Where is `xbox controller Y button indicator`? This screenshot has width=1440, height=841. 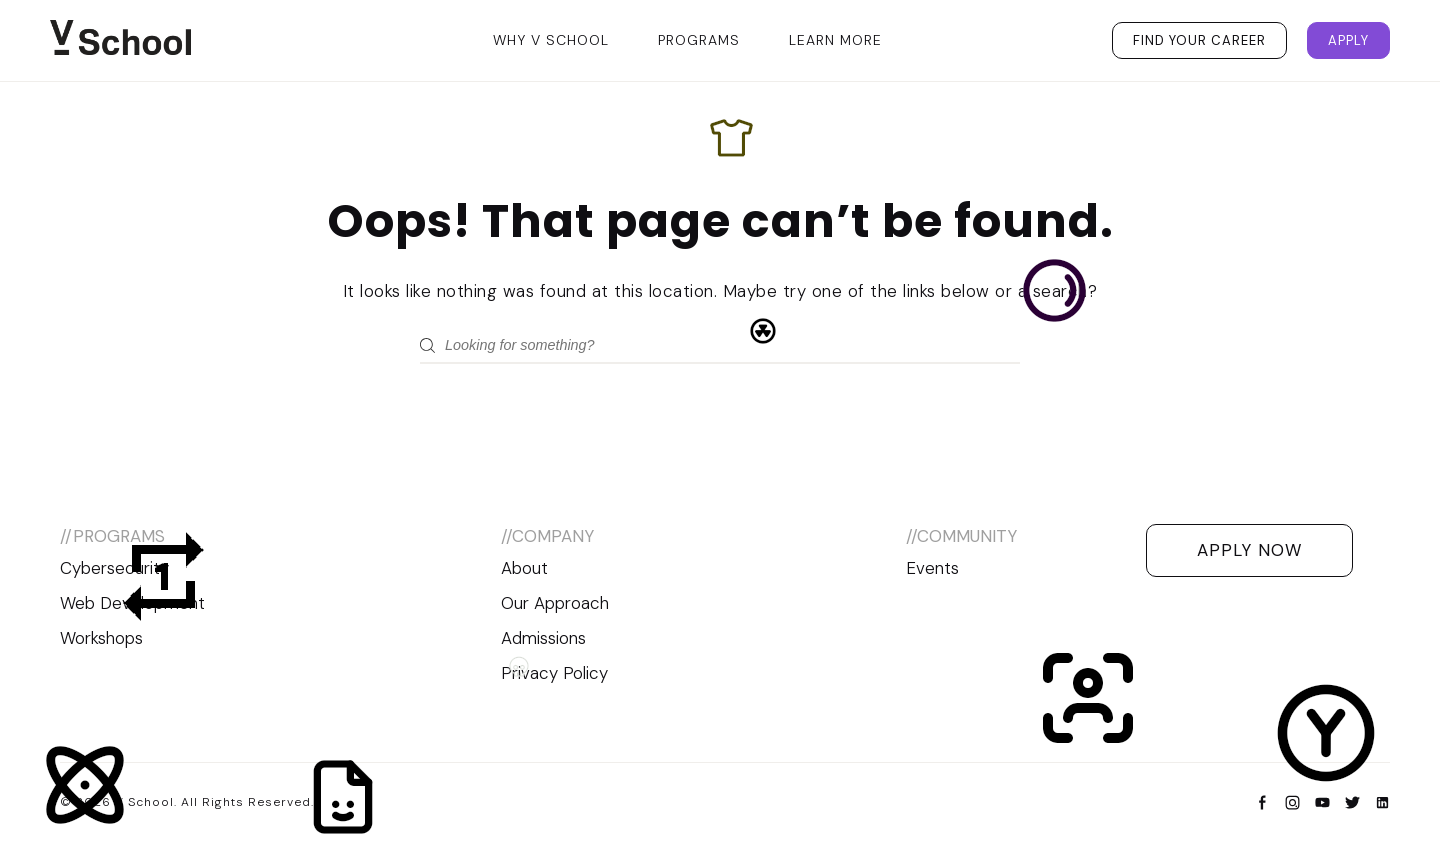 xbox controller Y button indicator is located at coordinates (1326, 733).